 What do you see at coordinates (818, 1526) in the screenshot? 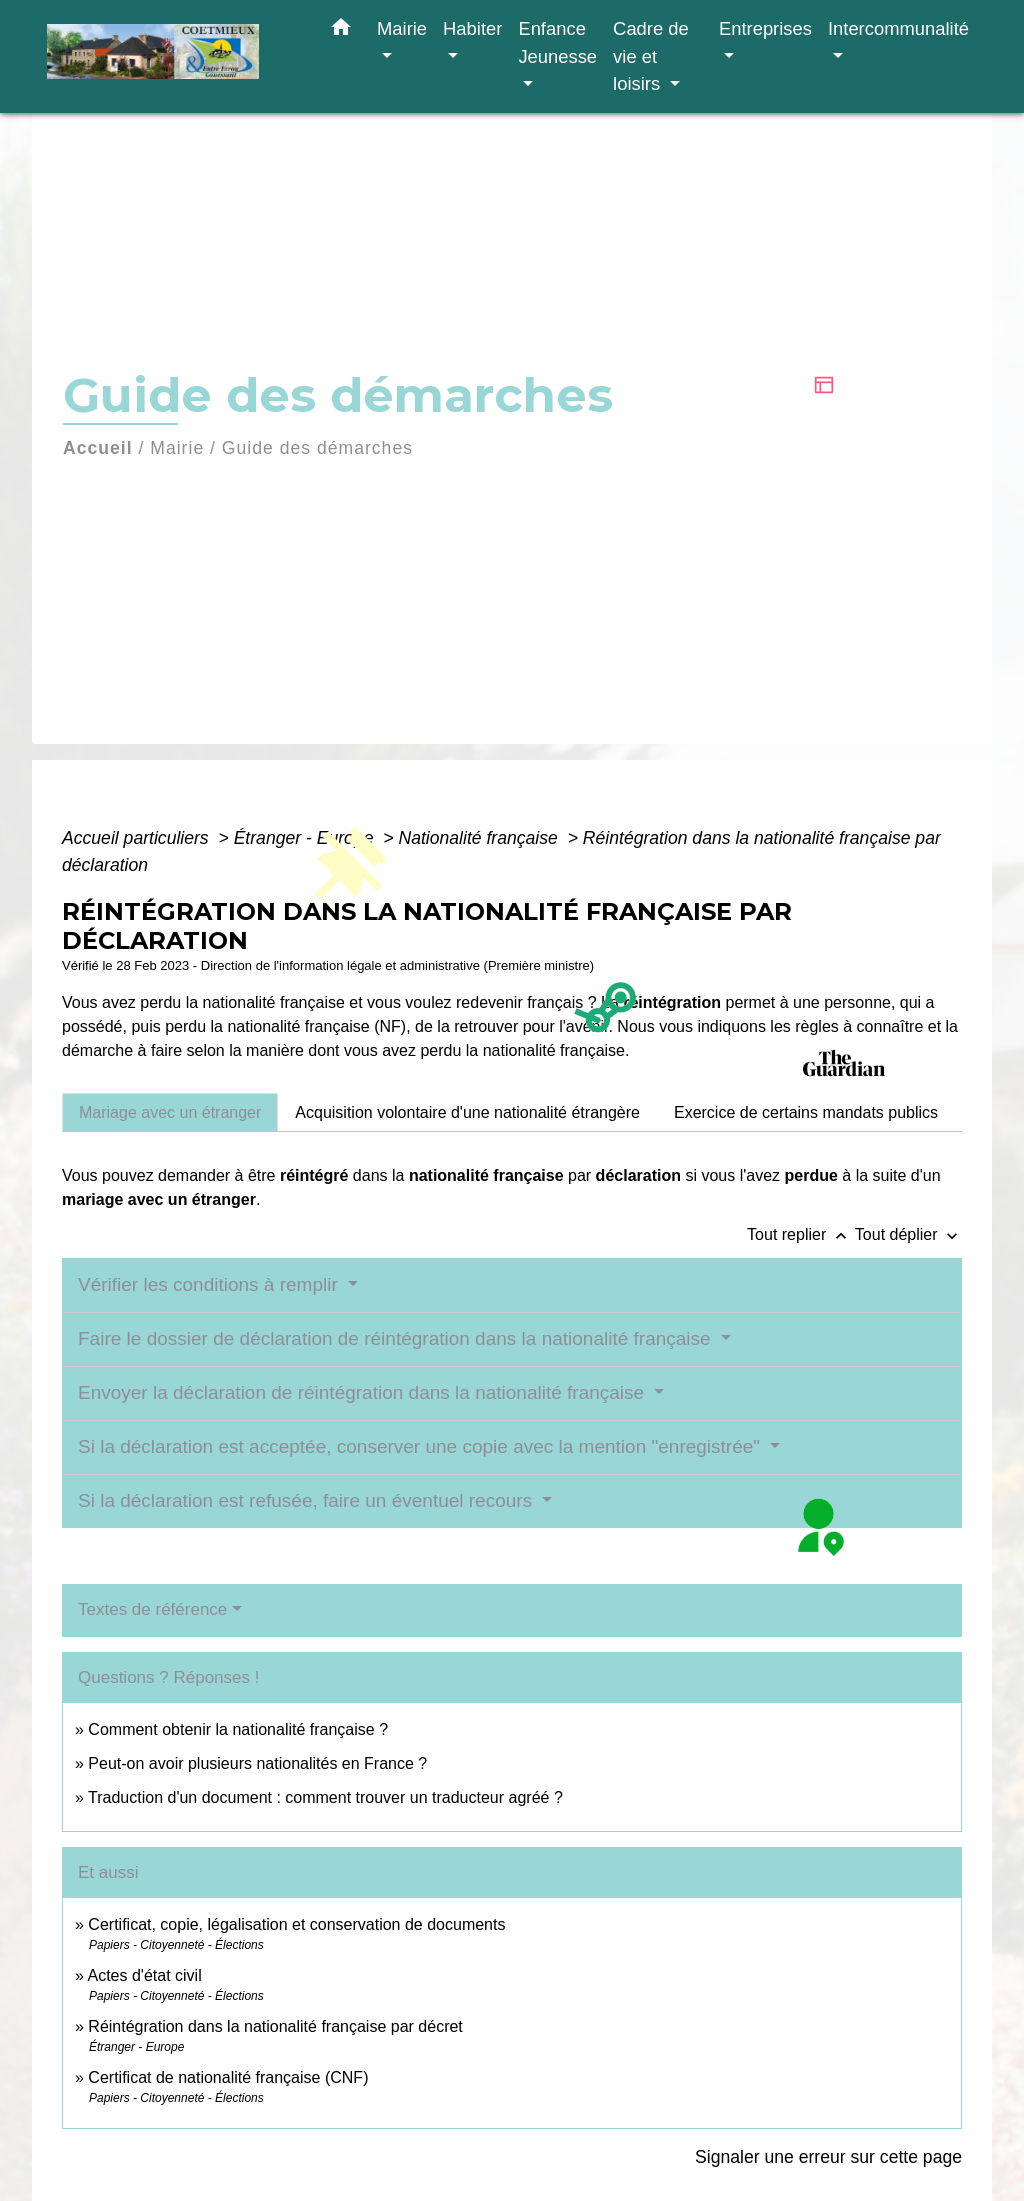
I see `view user's current location` at bounding box center [818, 1526].